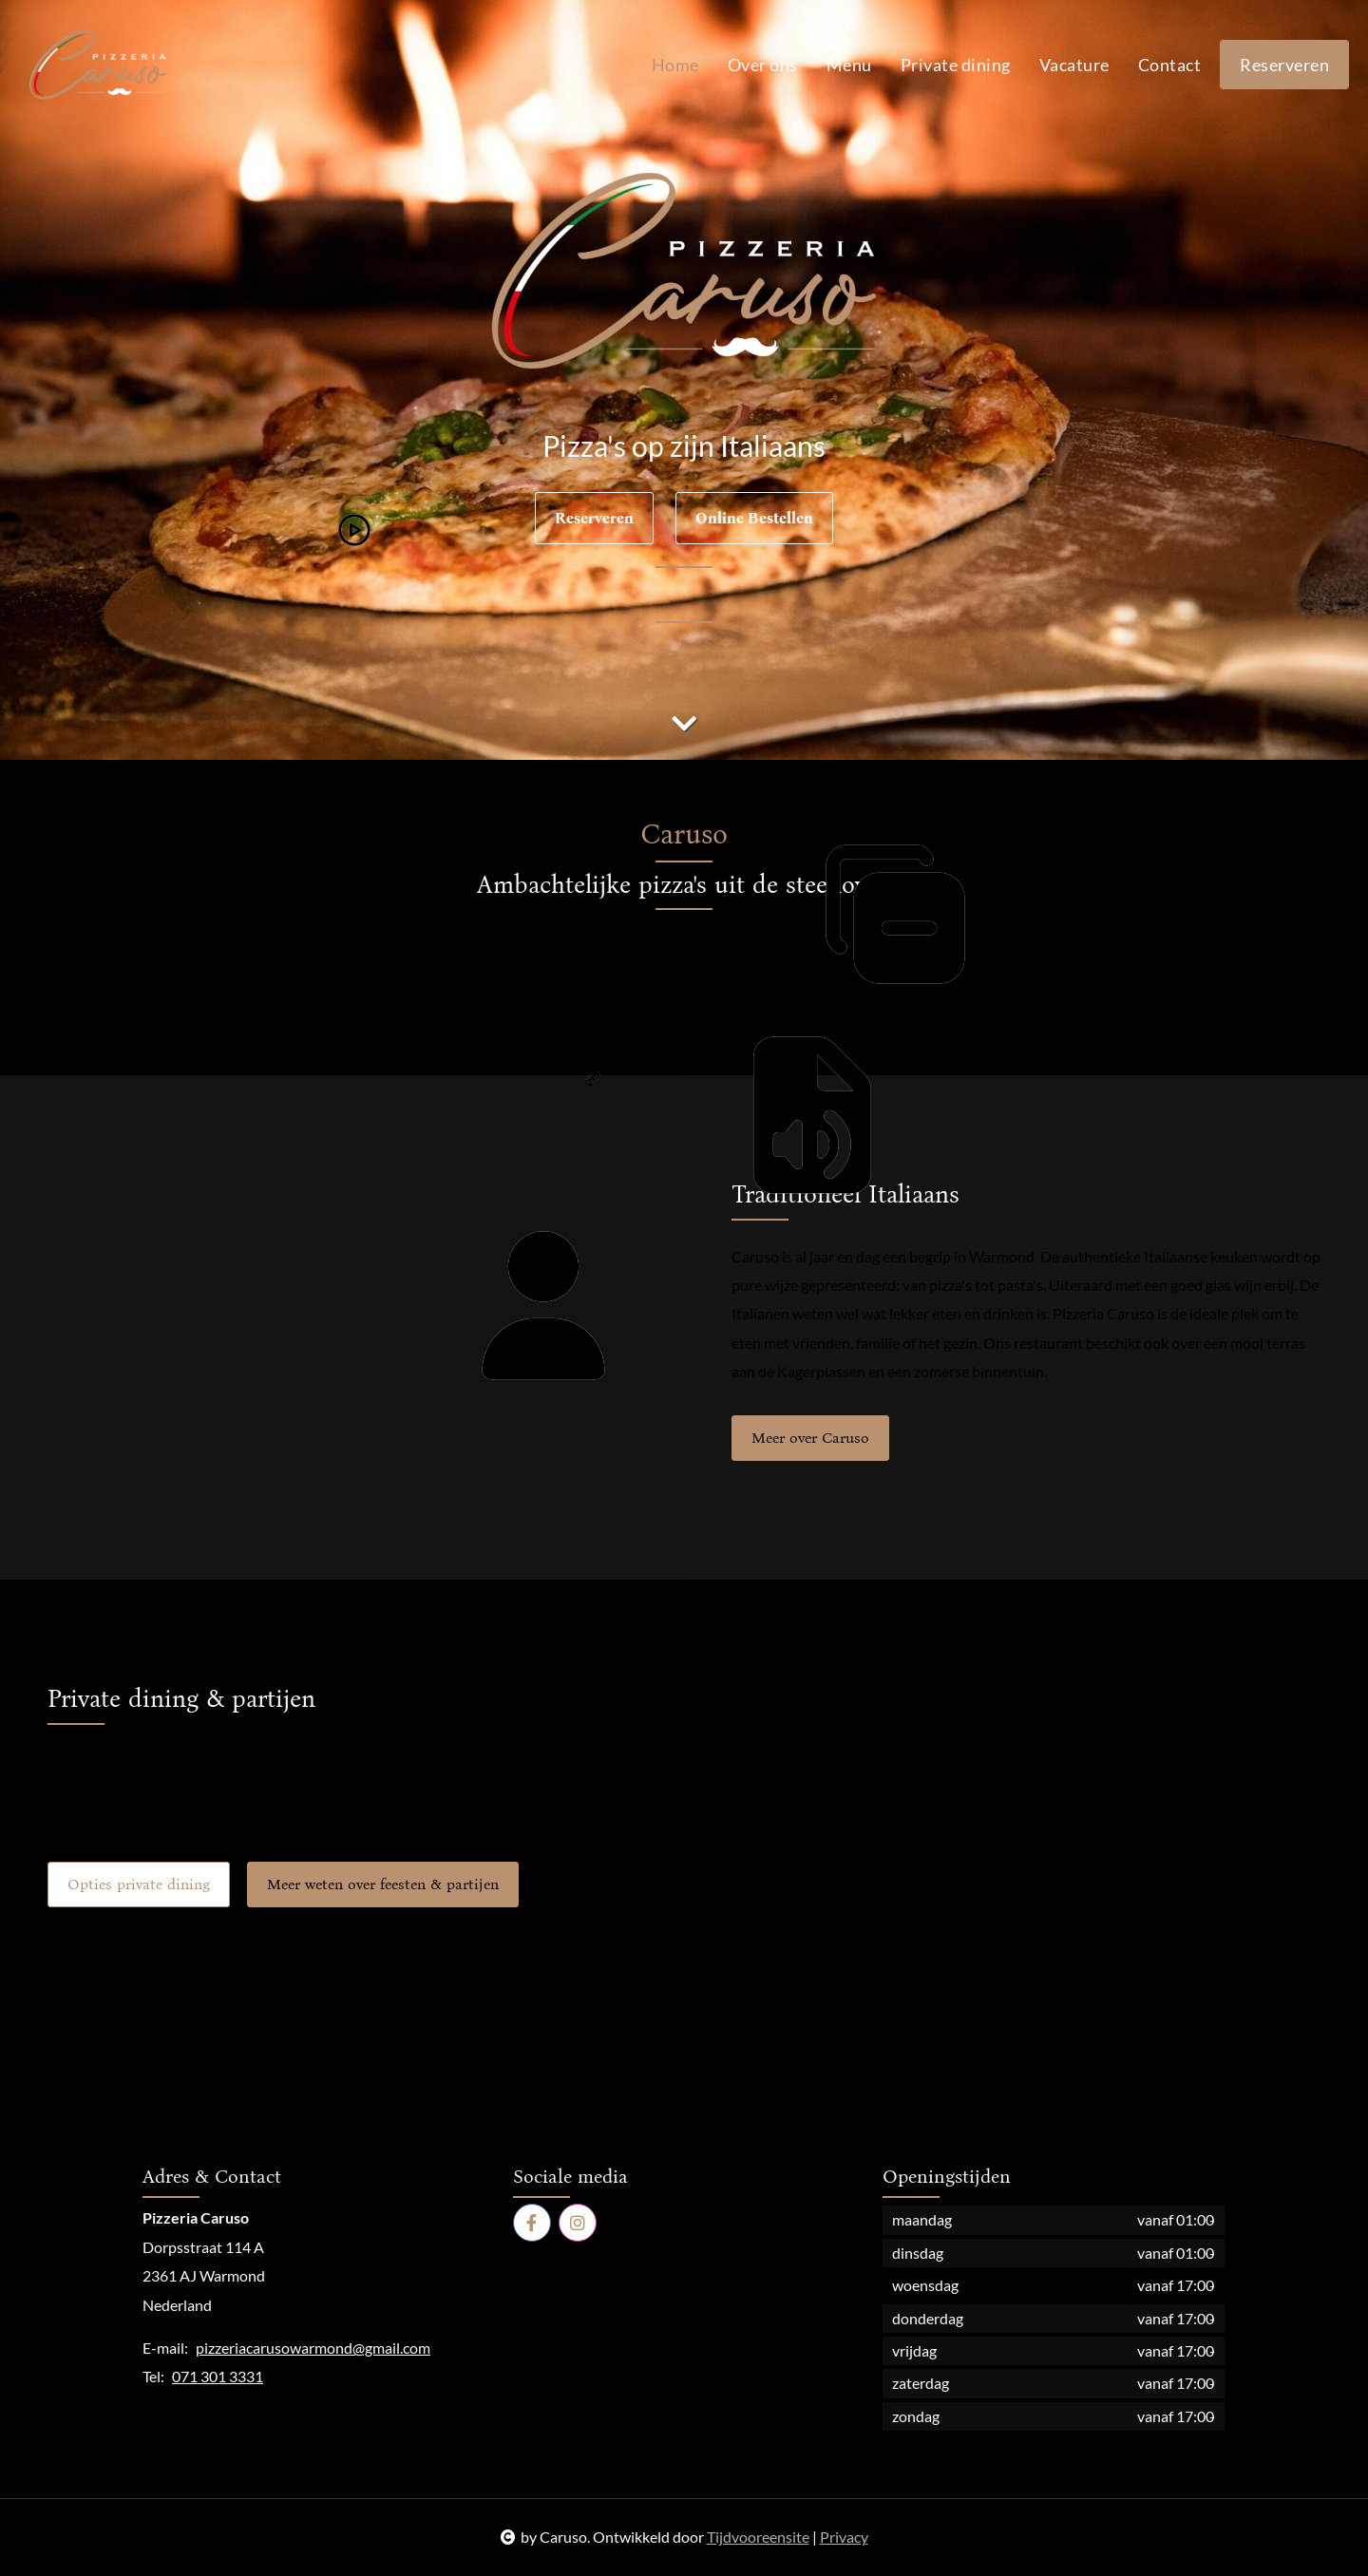 This screenshot has height=2576, width=1368. What do you see at coordinates (543, 1304) in the screenshot?
I see `view your profile` at bounding box center [543, 1304].